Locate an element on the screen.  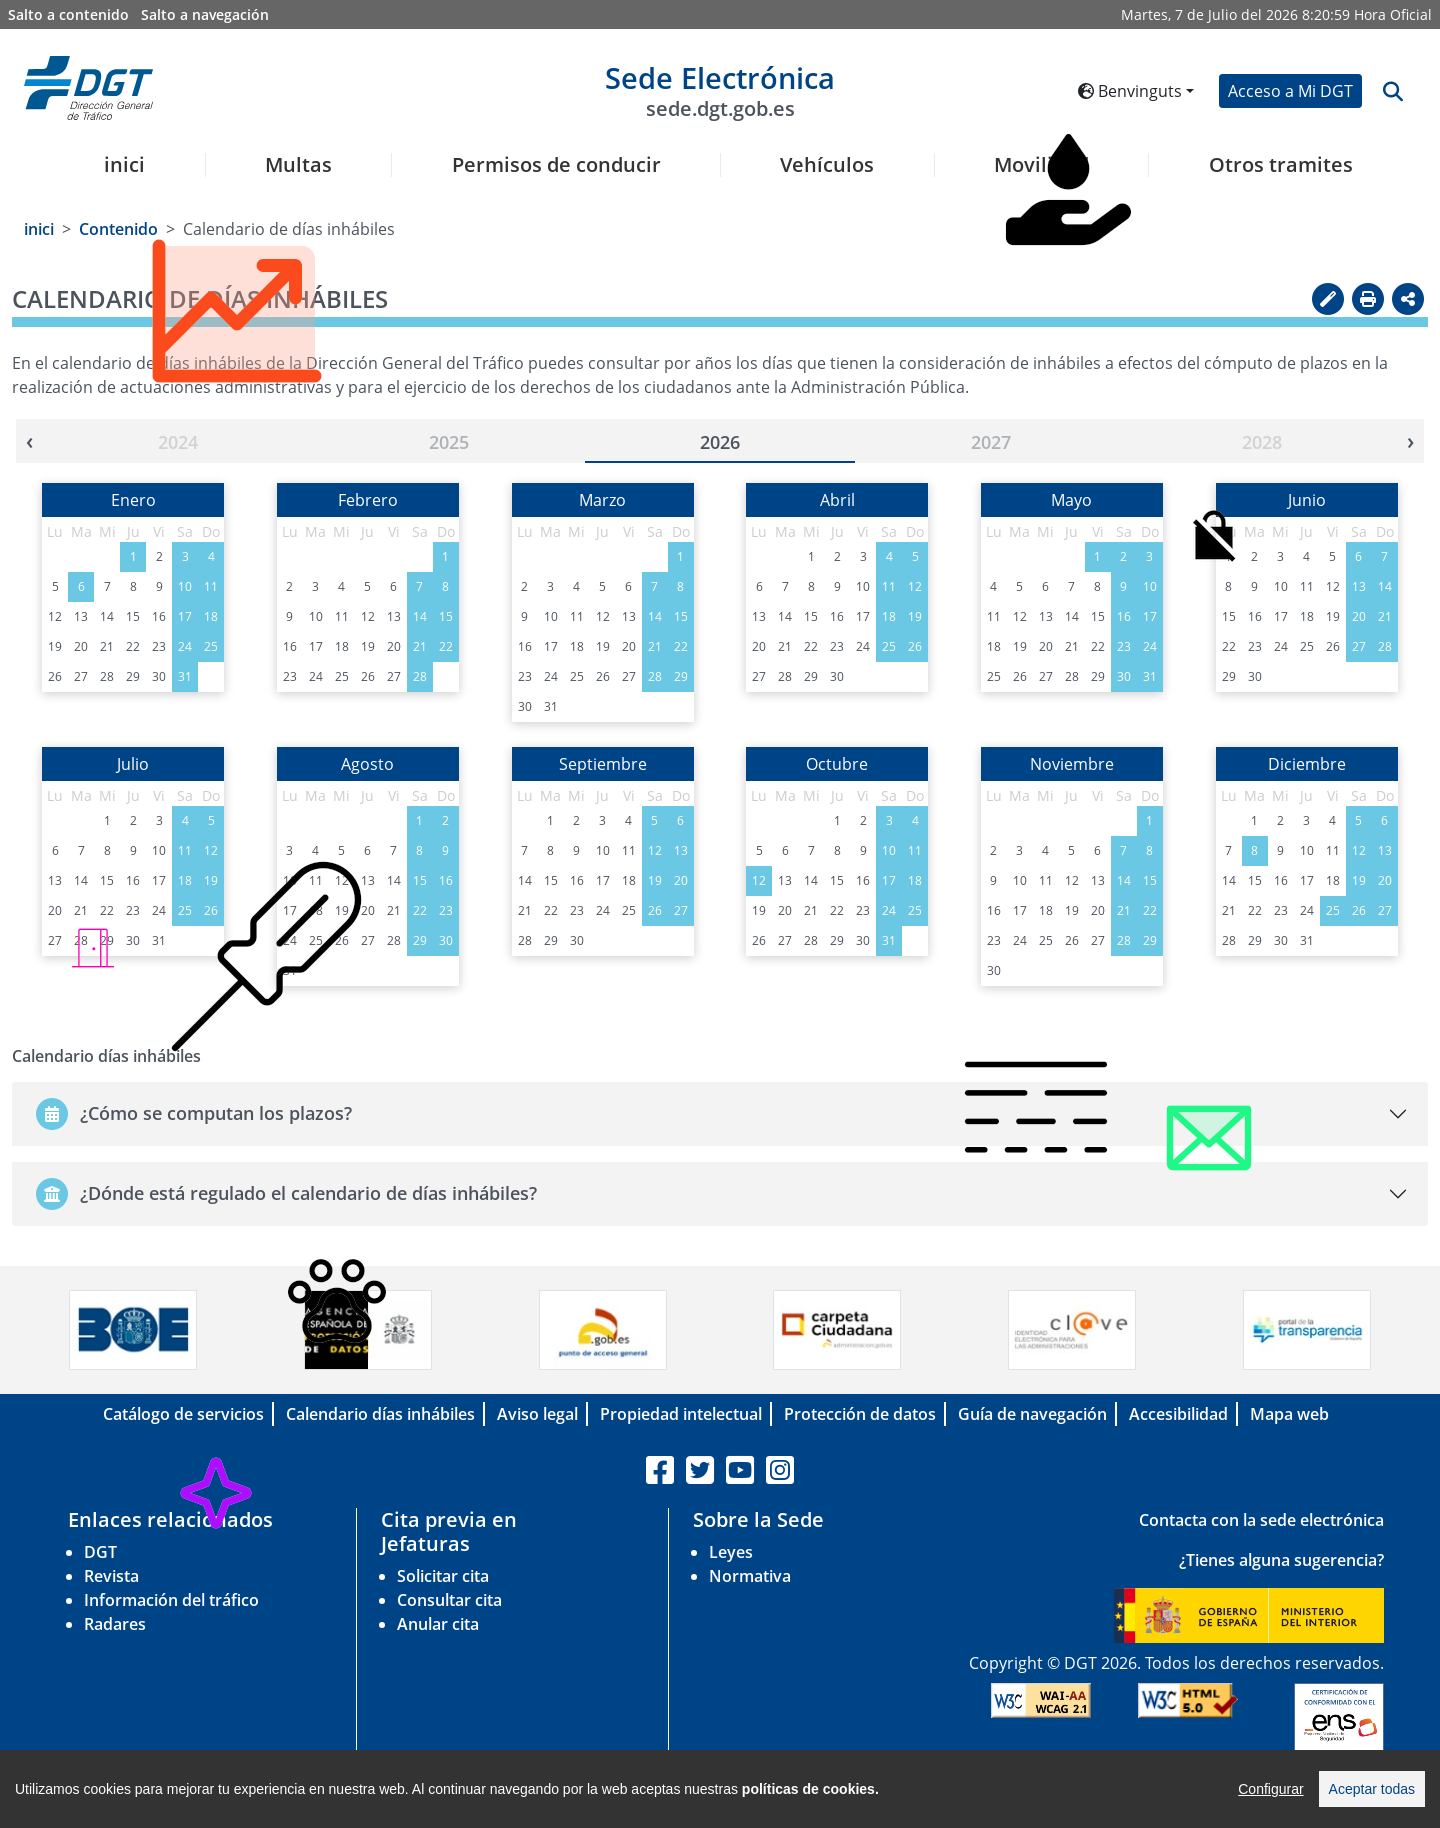
access pet-related features or settings is located at coordinates (337, 1301).